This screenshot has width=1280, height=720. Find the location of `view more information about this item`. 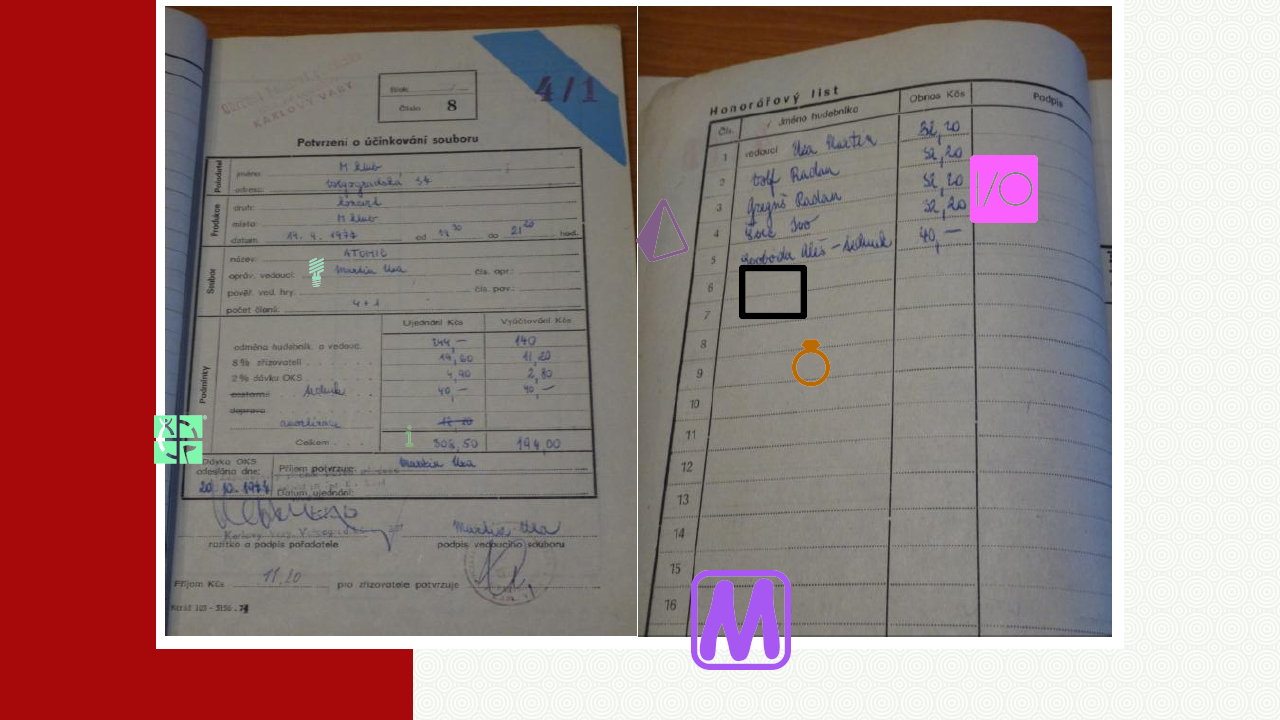

view more information about this item is located at coordinates (409, 436).